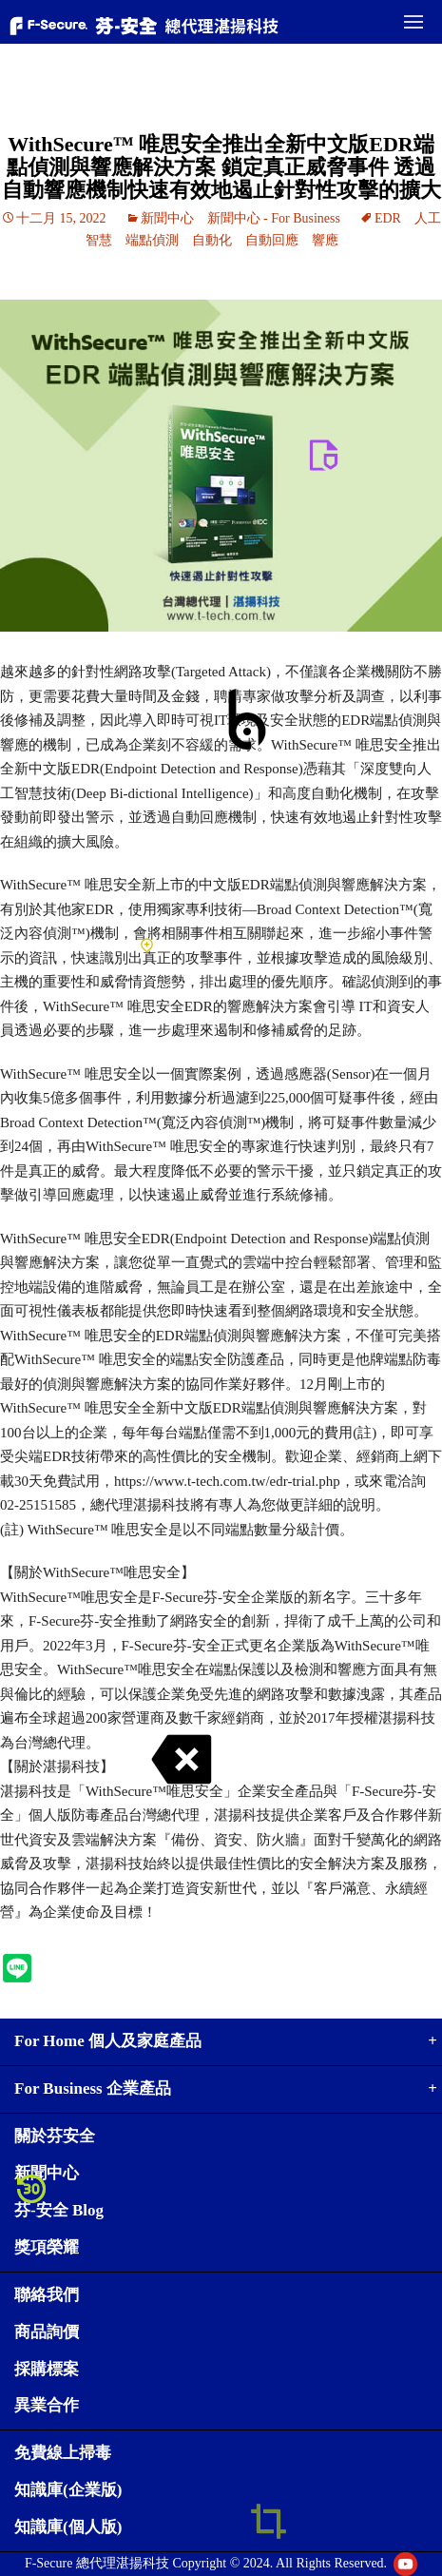  Describe the element at coordinates (31, 2189) in the screenshot. I see `rewind 30 seconds` at that location.